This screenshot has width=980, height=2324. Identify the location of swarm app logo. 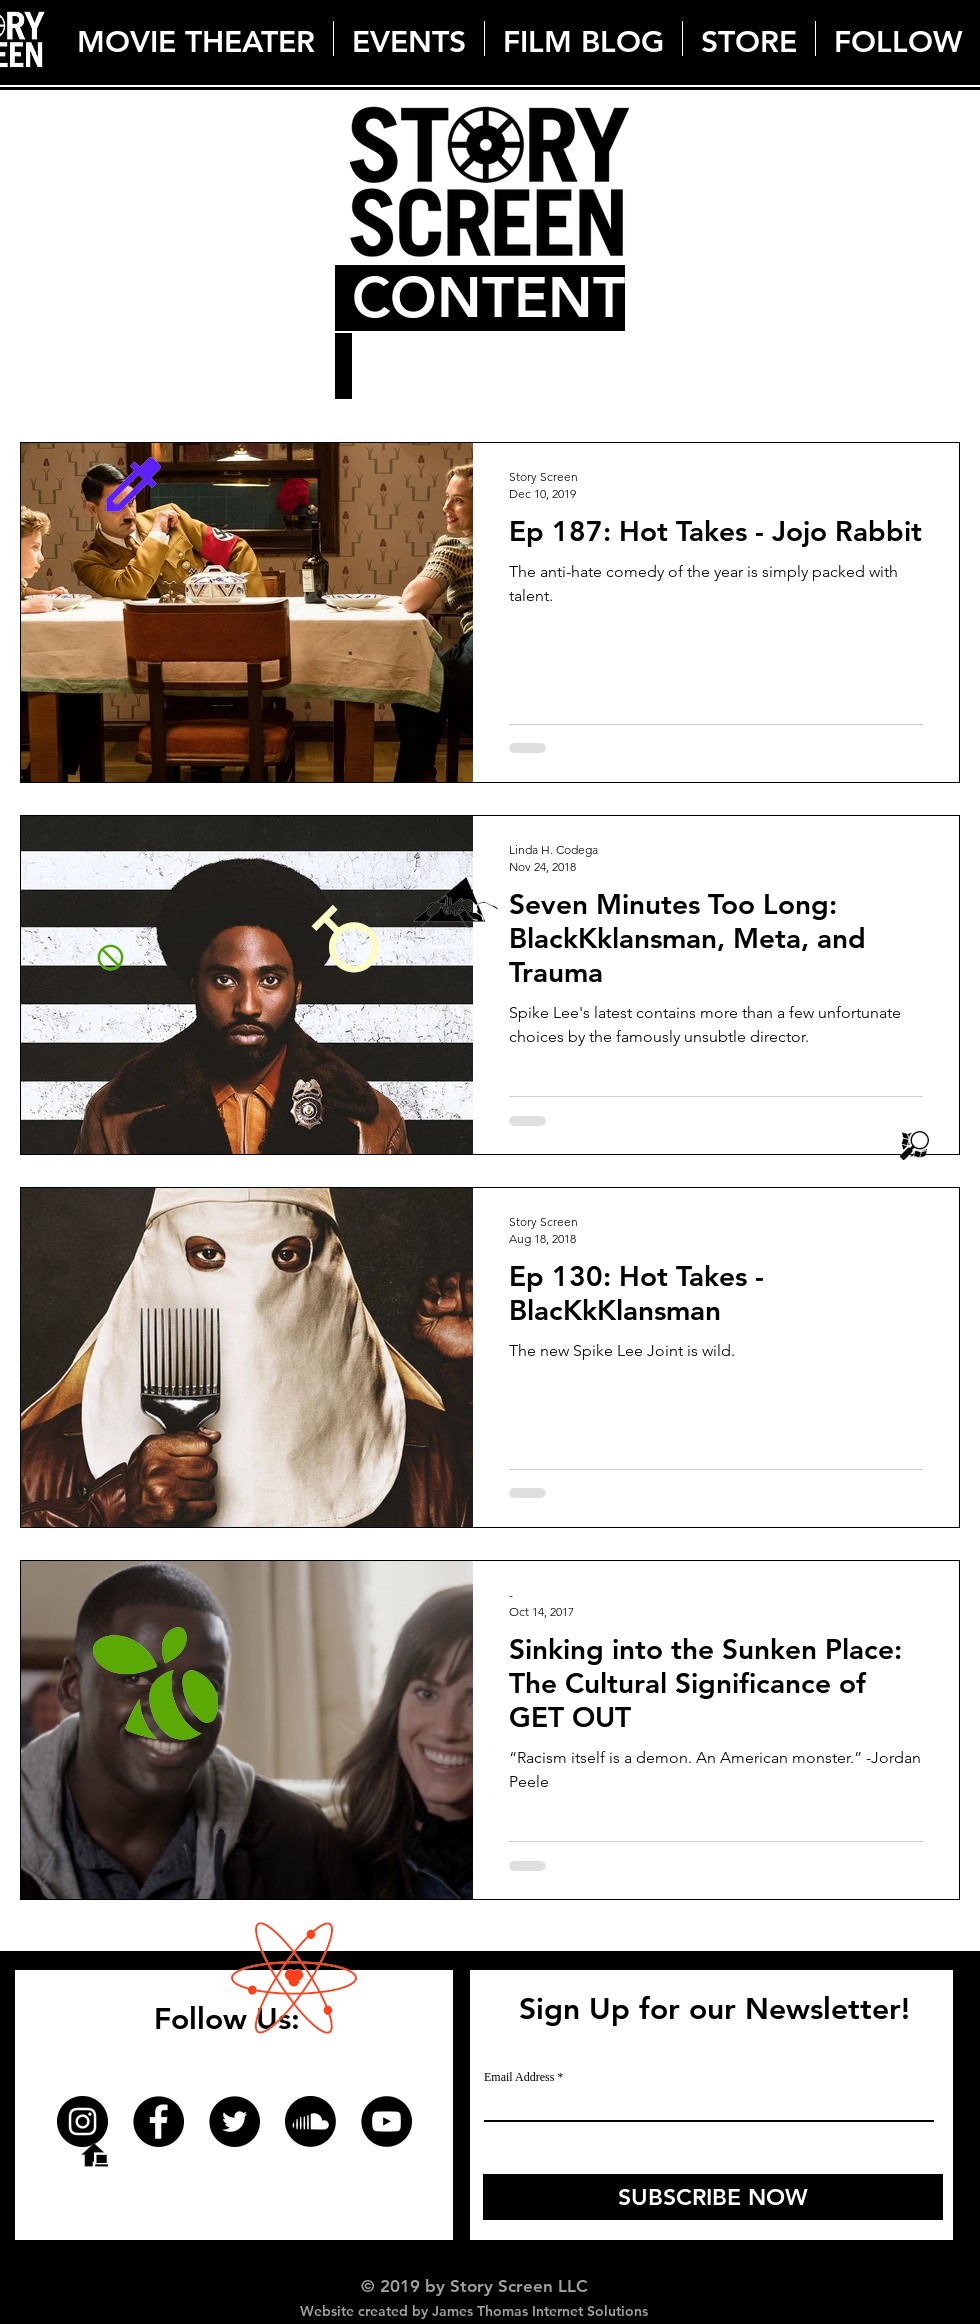
(155, 1683).